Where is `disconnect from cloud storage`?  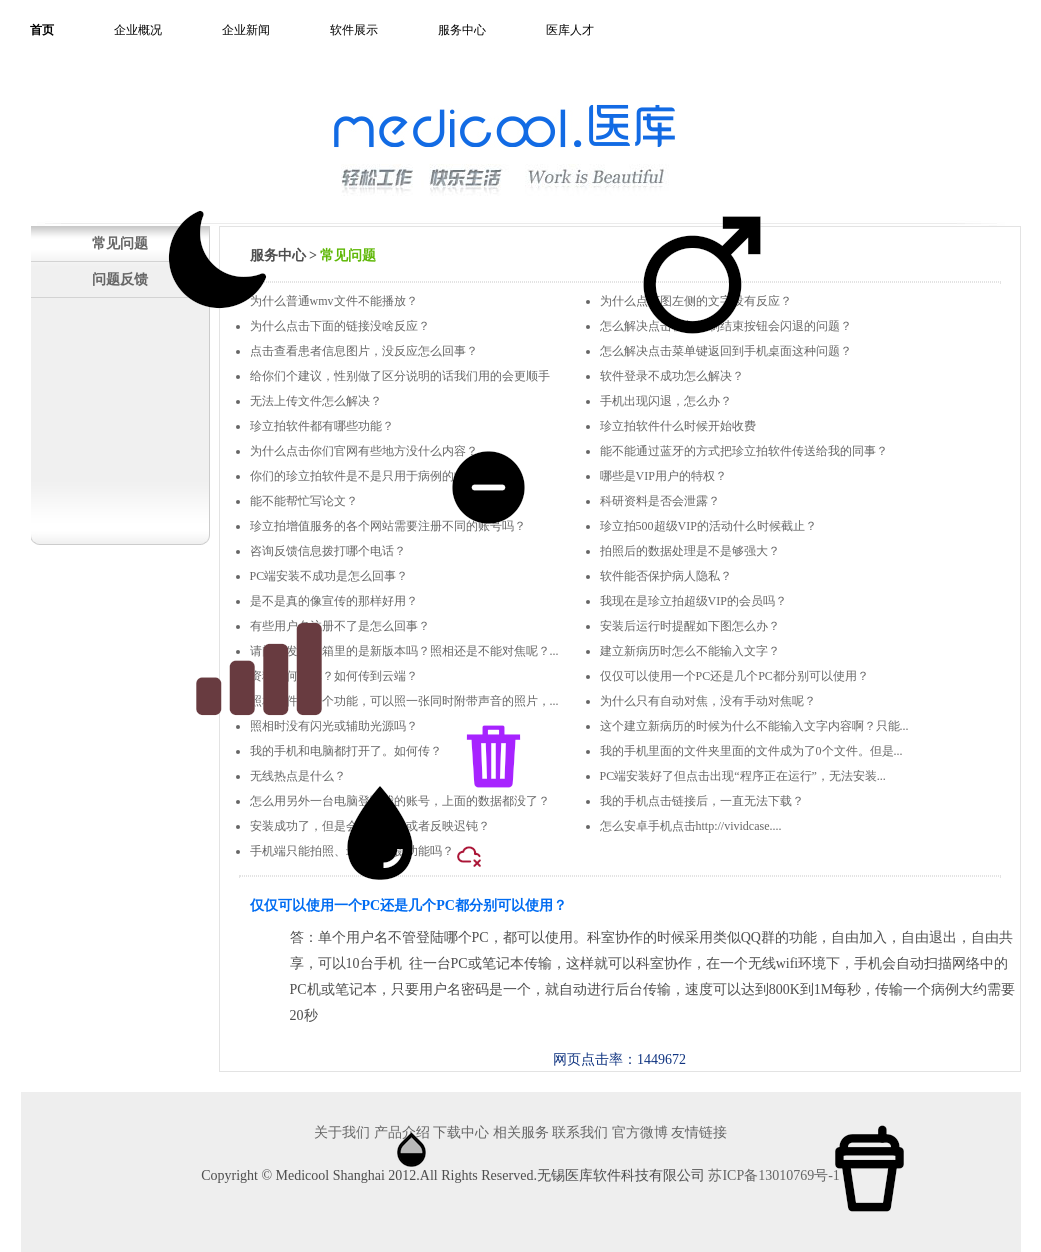 disconnect from cloud storage is located at coordinates (469, 855).